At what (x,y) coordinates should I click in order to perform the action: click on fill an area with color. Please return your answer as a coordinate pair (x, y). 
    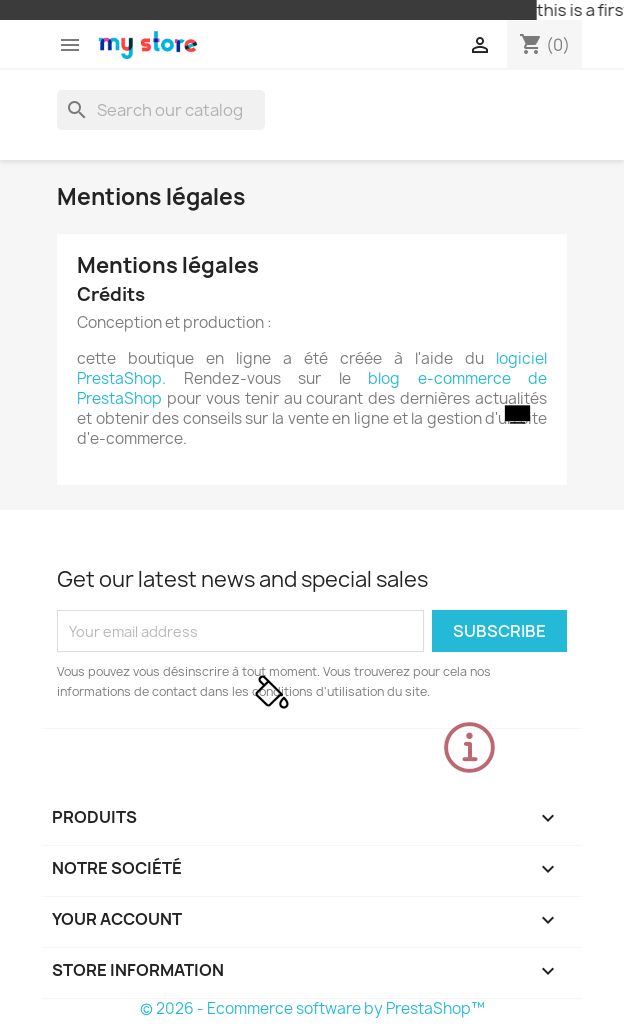
    Looking at the image, I should click on (272, 692).